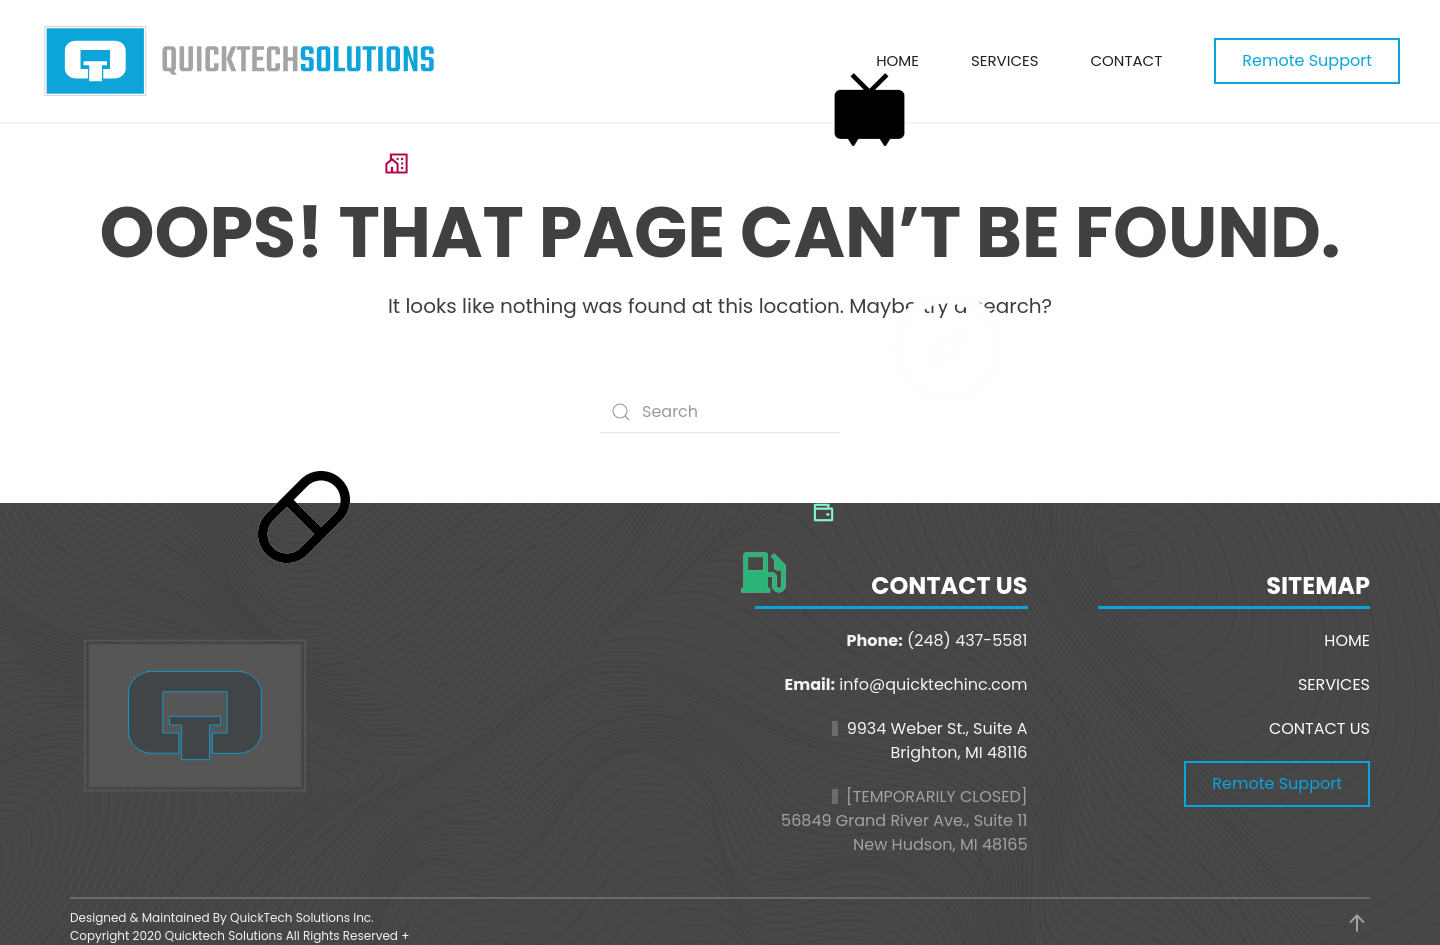 The width and height of the screenshot is (1440, 945). What do you see at coordinates (947, 348) in the screenshot?
I see `open navigation or directions` at bounding box center [947, 348].